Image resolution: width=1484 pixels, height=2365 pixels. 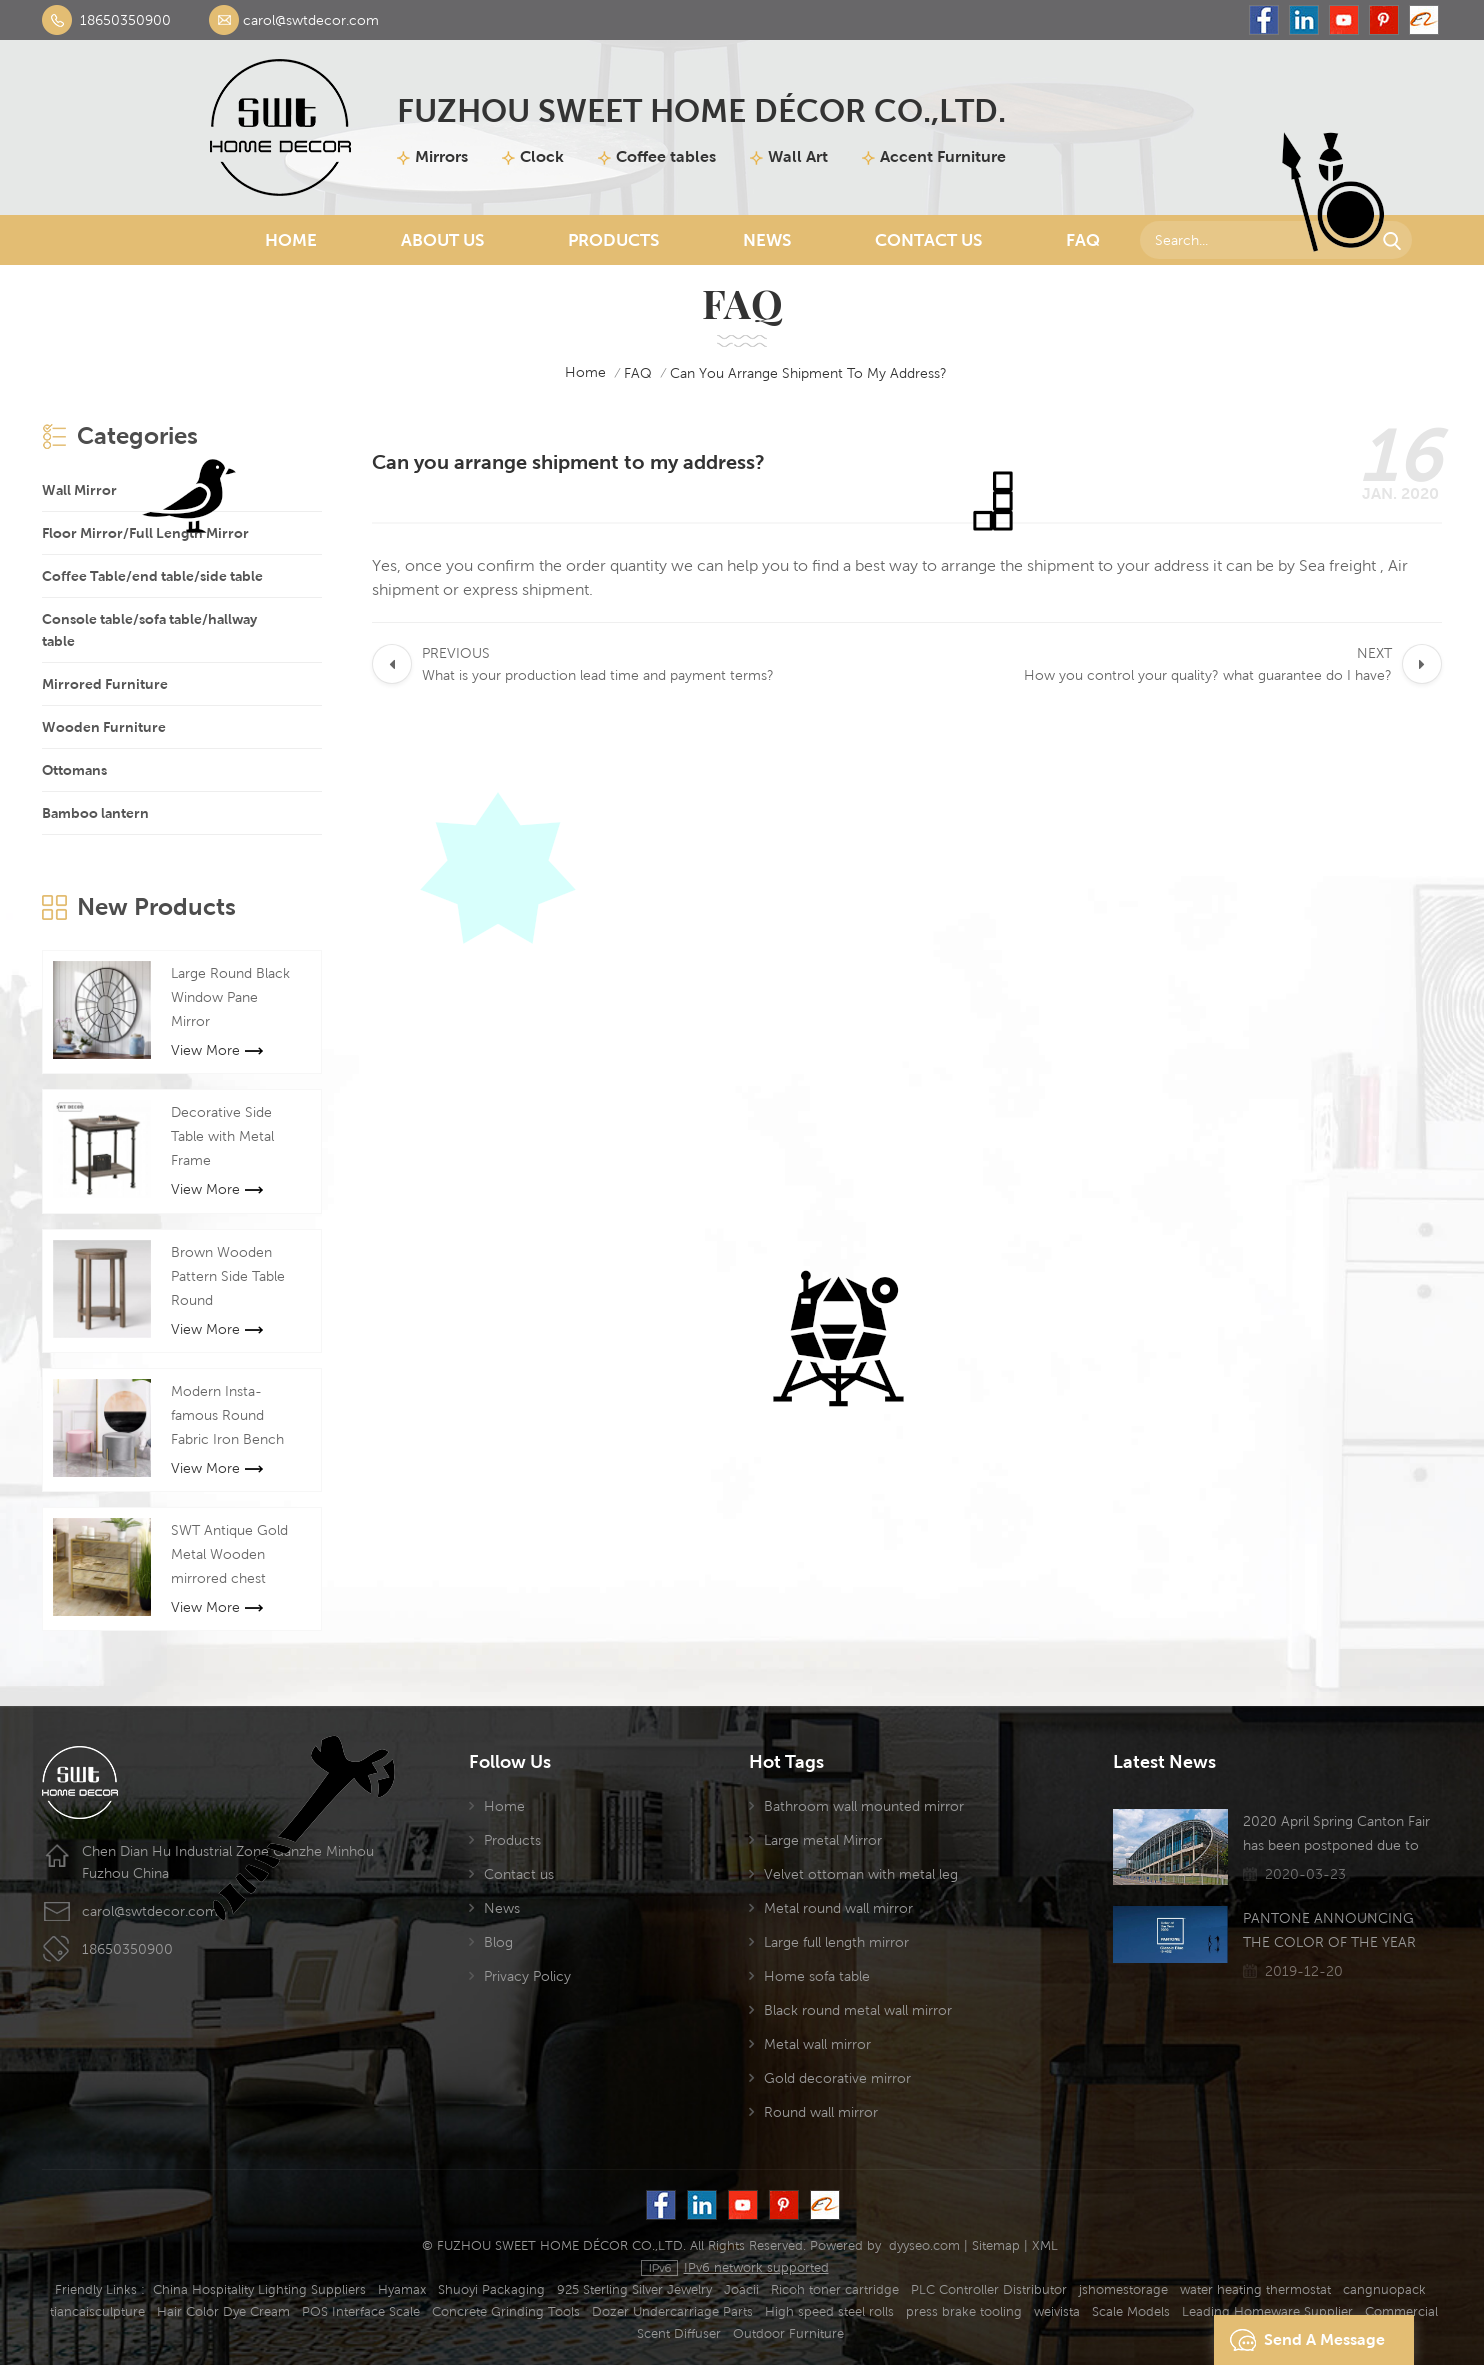 What do you see at coordinates (993, 501) in the screenshot?
I see `represents a tetris J-block piece` at bounding box center [993, 501].